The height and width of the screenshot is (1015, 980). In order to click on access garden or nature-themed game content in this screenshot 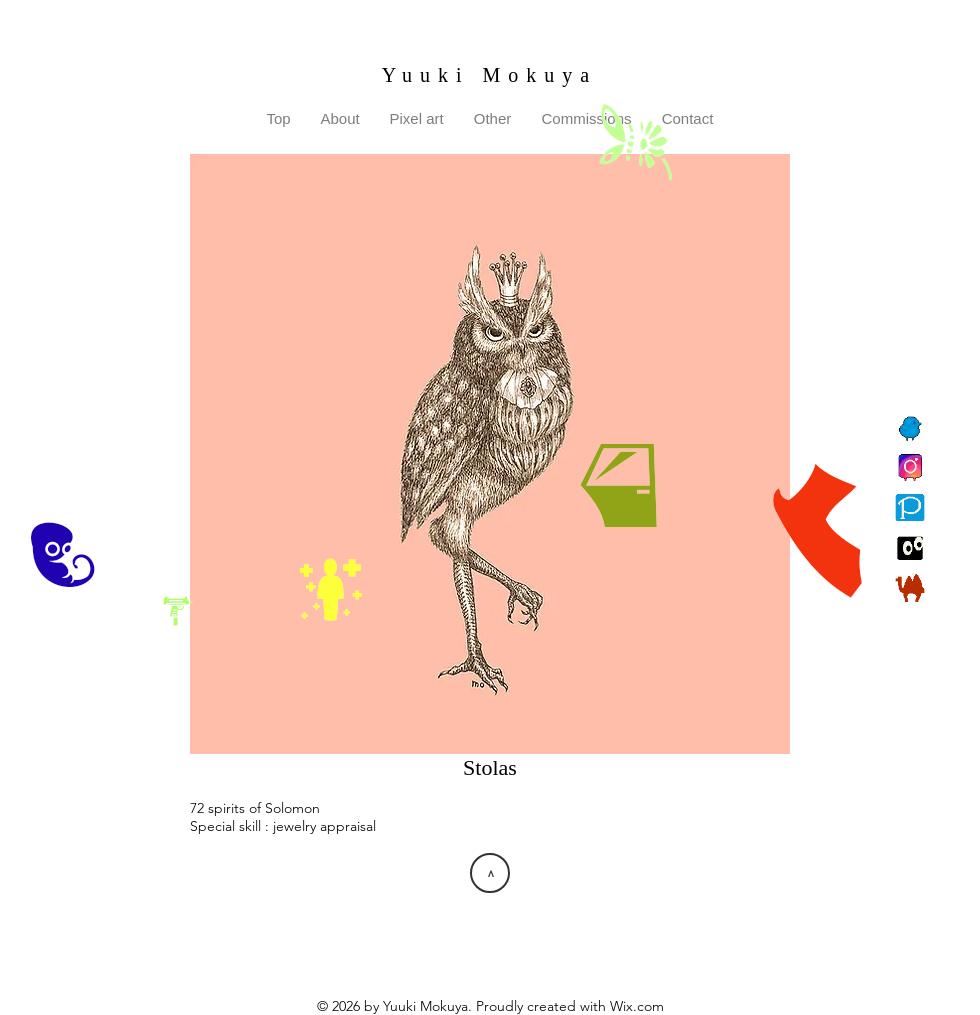, I will do `click(634, 141)`.